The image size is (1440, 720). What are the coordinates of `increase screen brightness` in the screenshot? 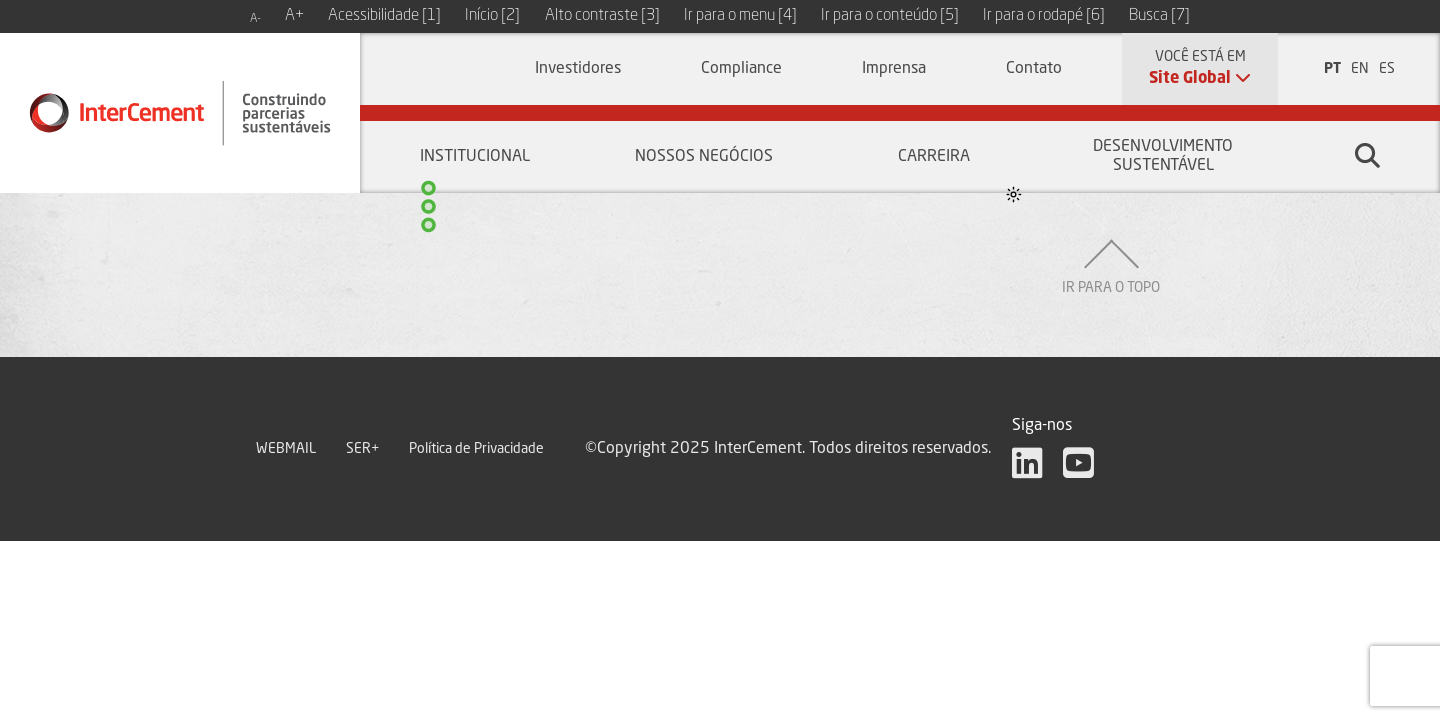 It's located at (1013, 194).